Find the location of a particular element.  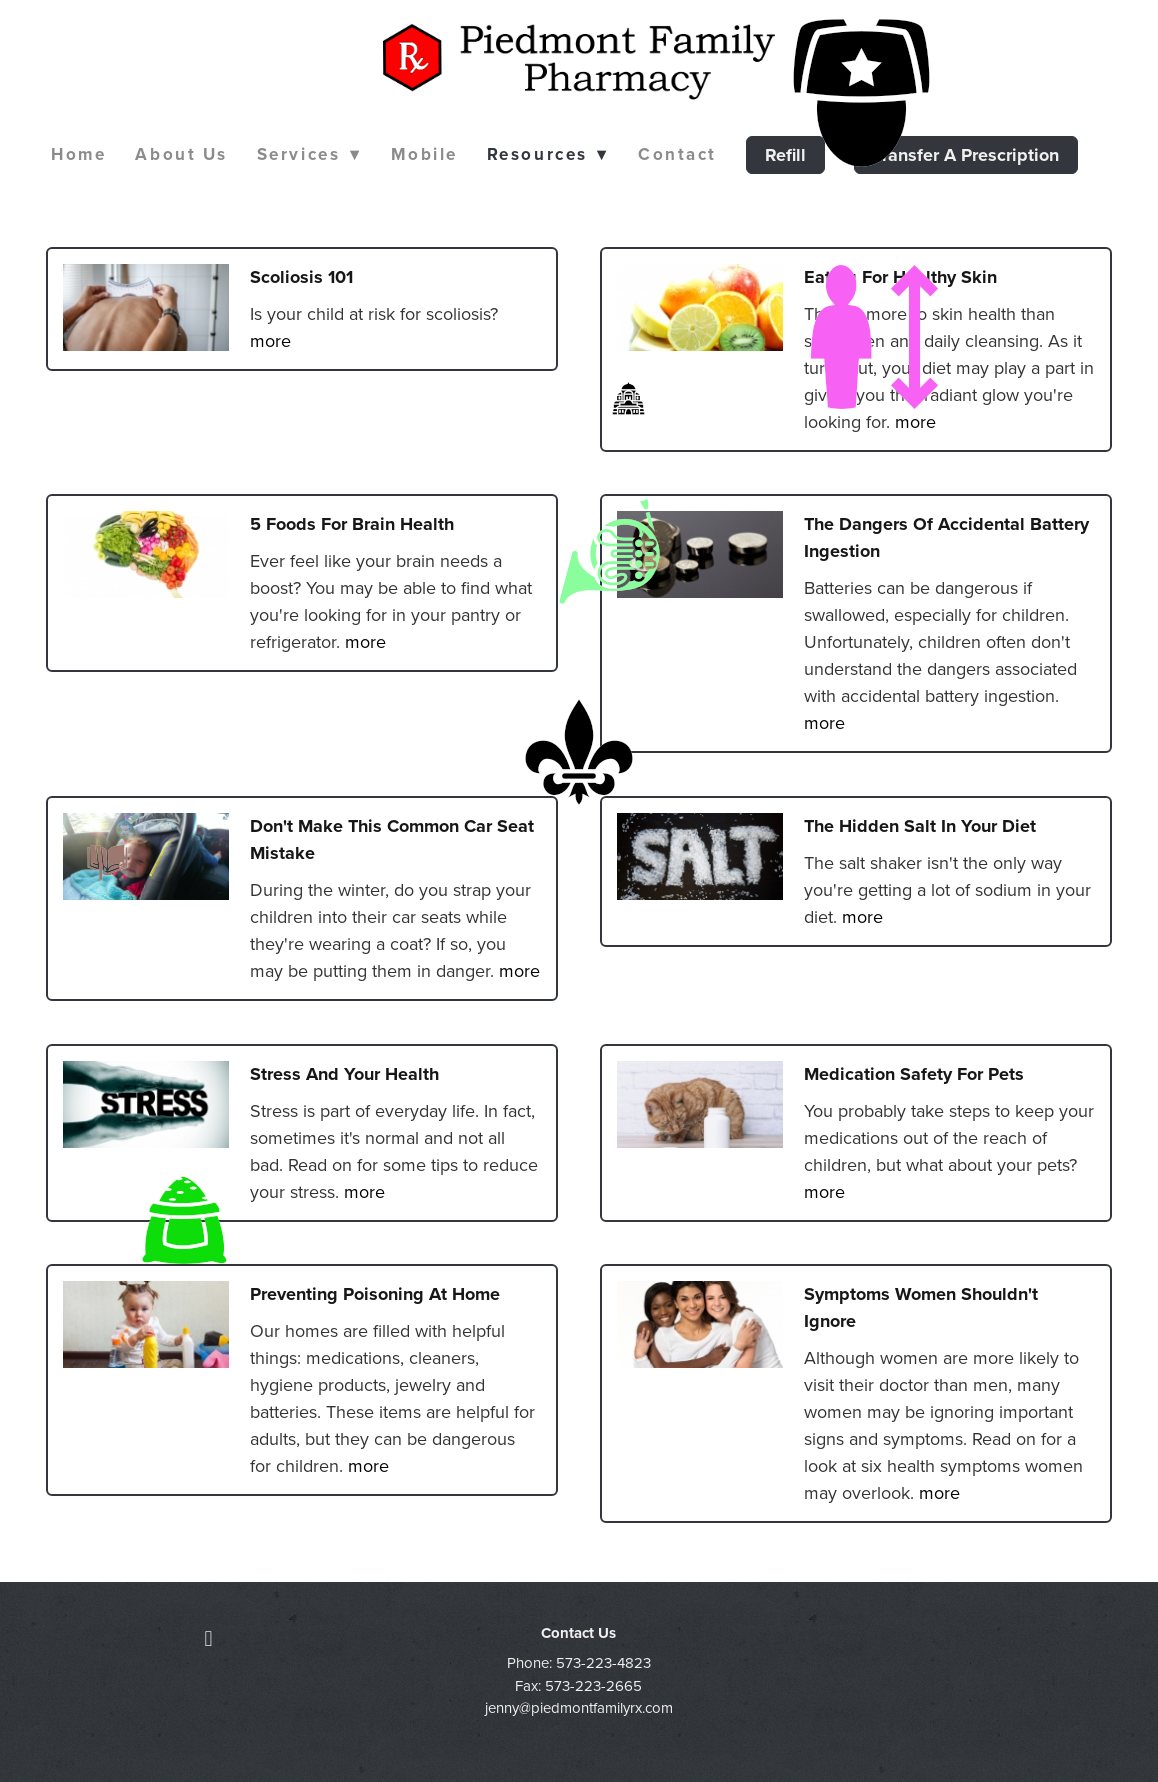

set or adjust character height is located at coordinates (875, 337).